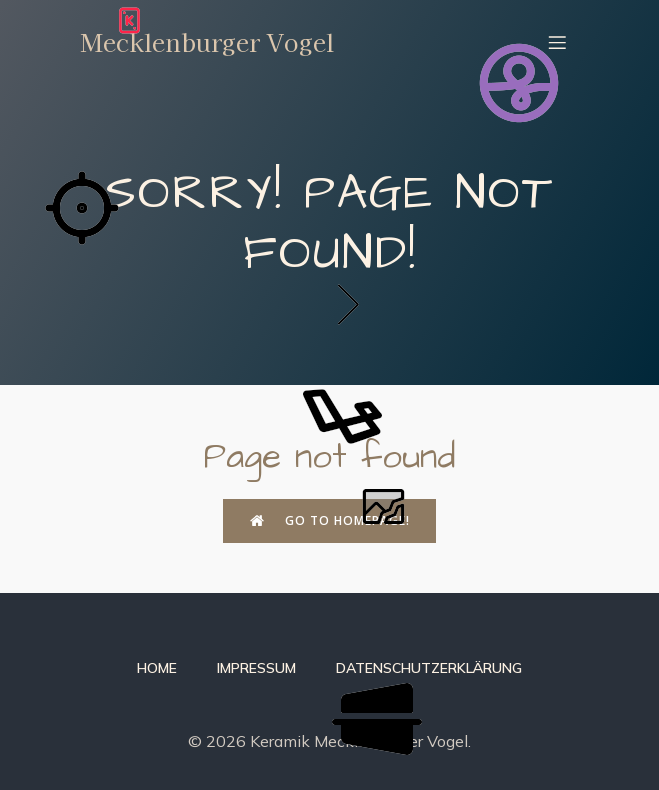  Describe the element at coordinates (129, 20) in the screenshot. I see `king playing card in a card game app` at that location.